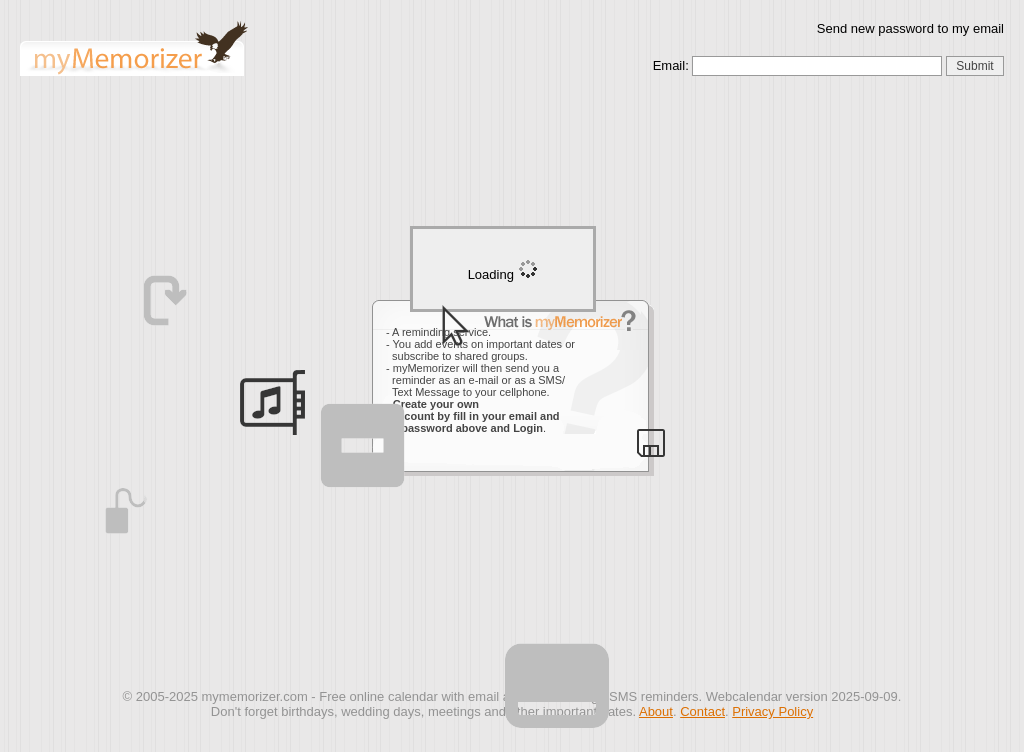  I want to click on cursor or pointer indicator, so click(456, 325).